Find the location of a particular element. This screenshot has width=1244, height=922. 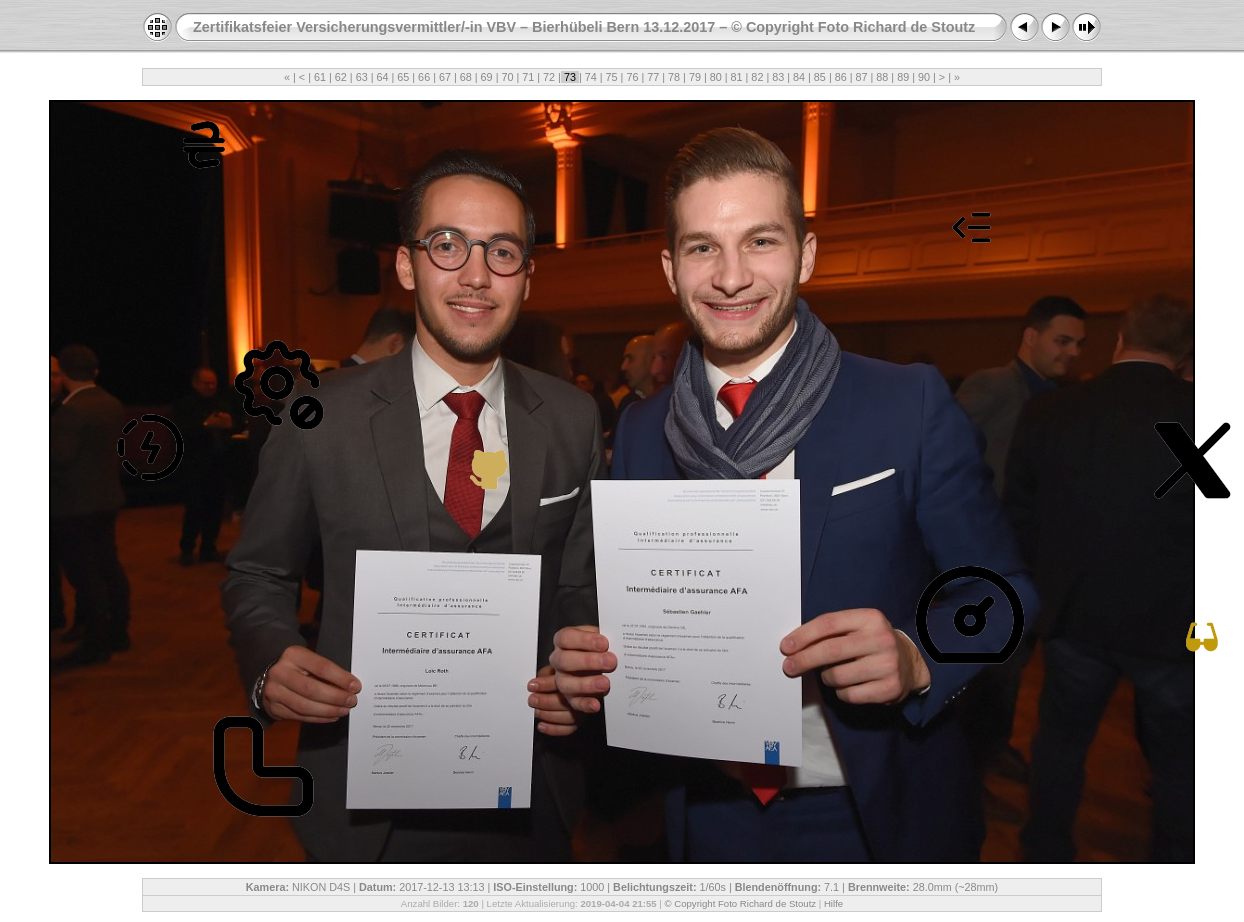

share to X (formerly Twitter) is located at coordinates (1192, 460).